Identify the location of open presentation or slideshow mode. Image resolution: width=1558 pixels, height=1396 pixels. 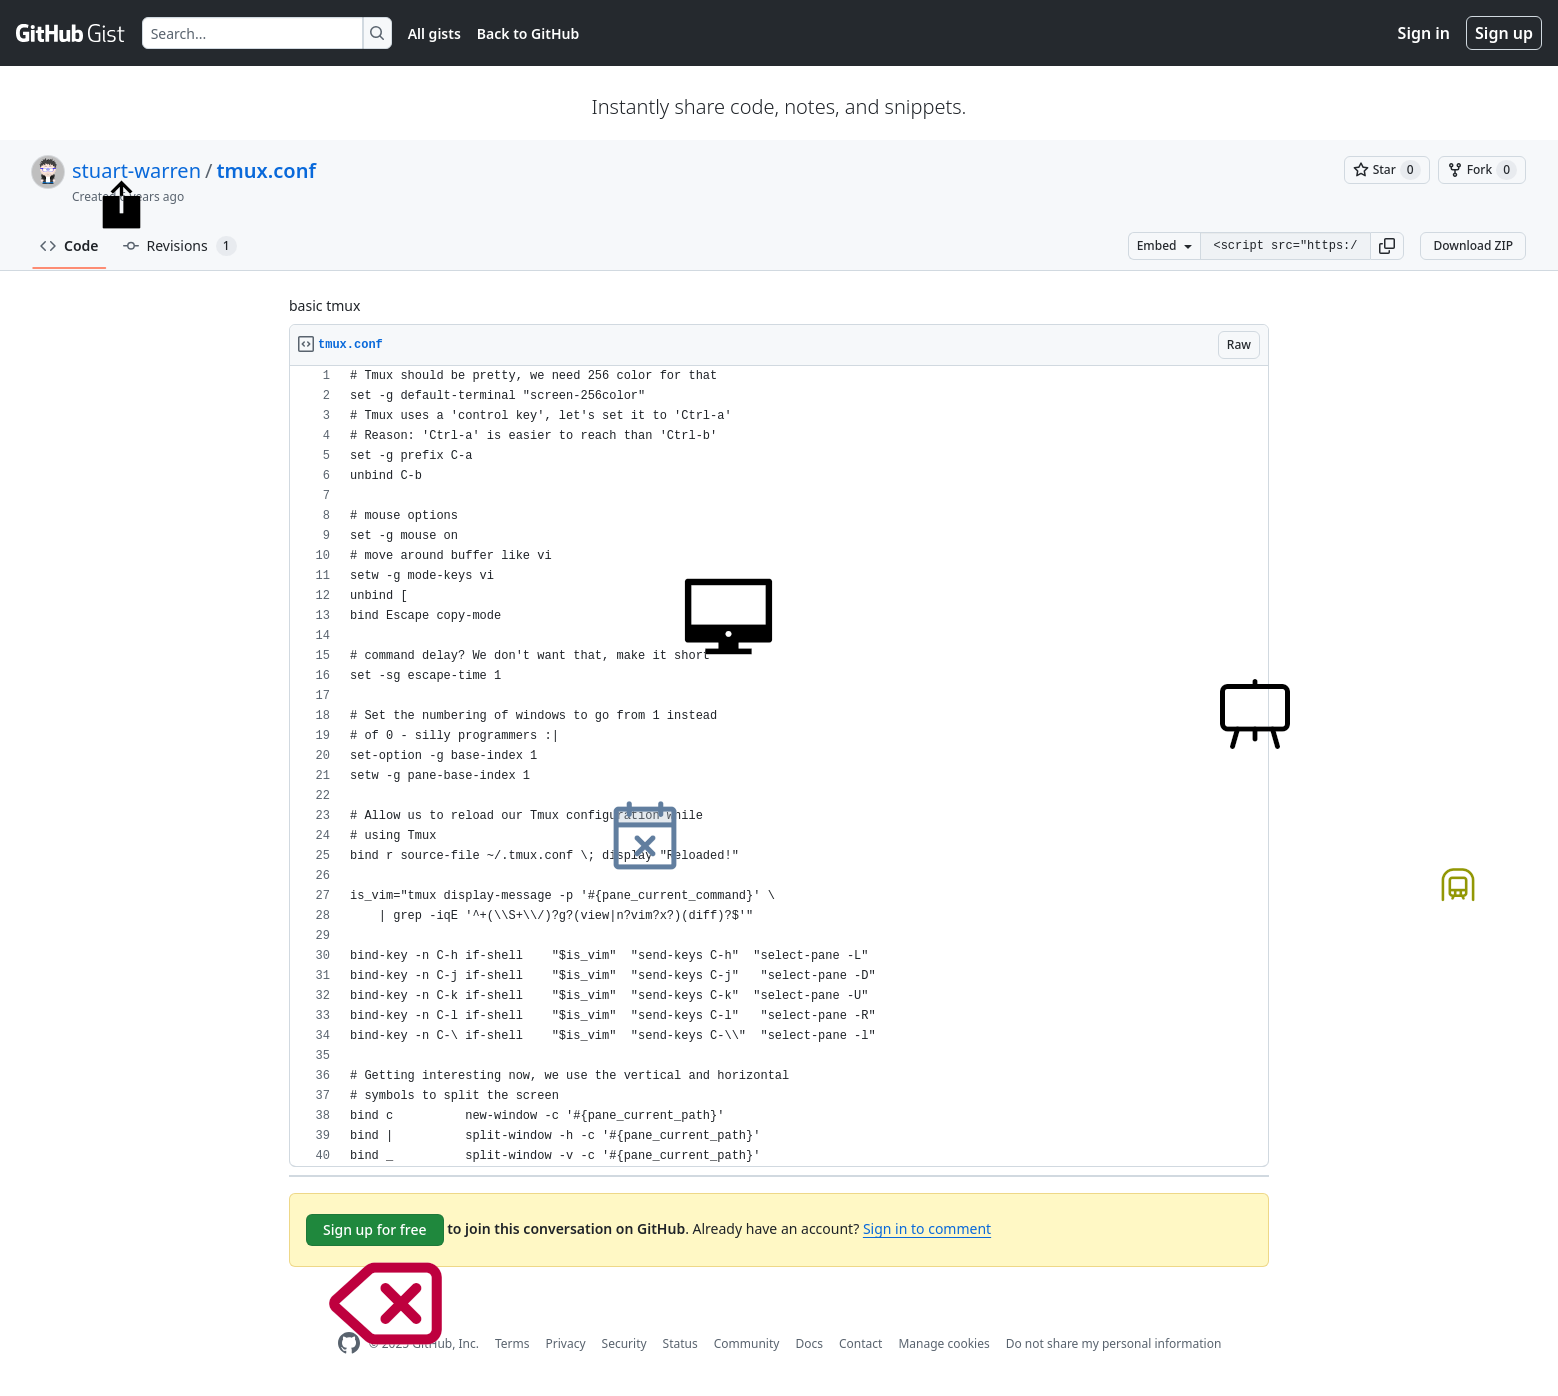
(1255, 714).